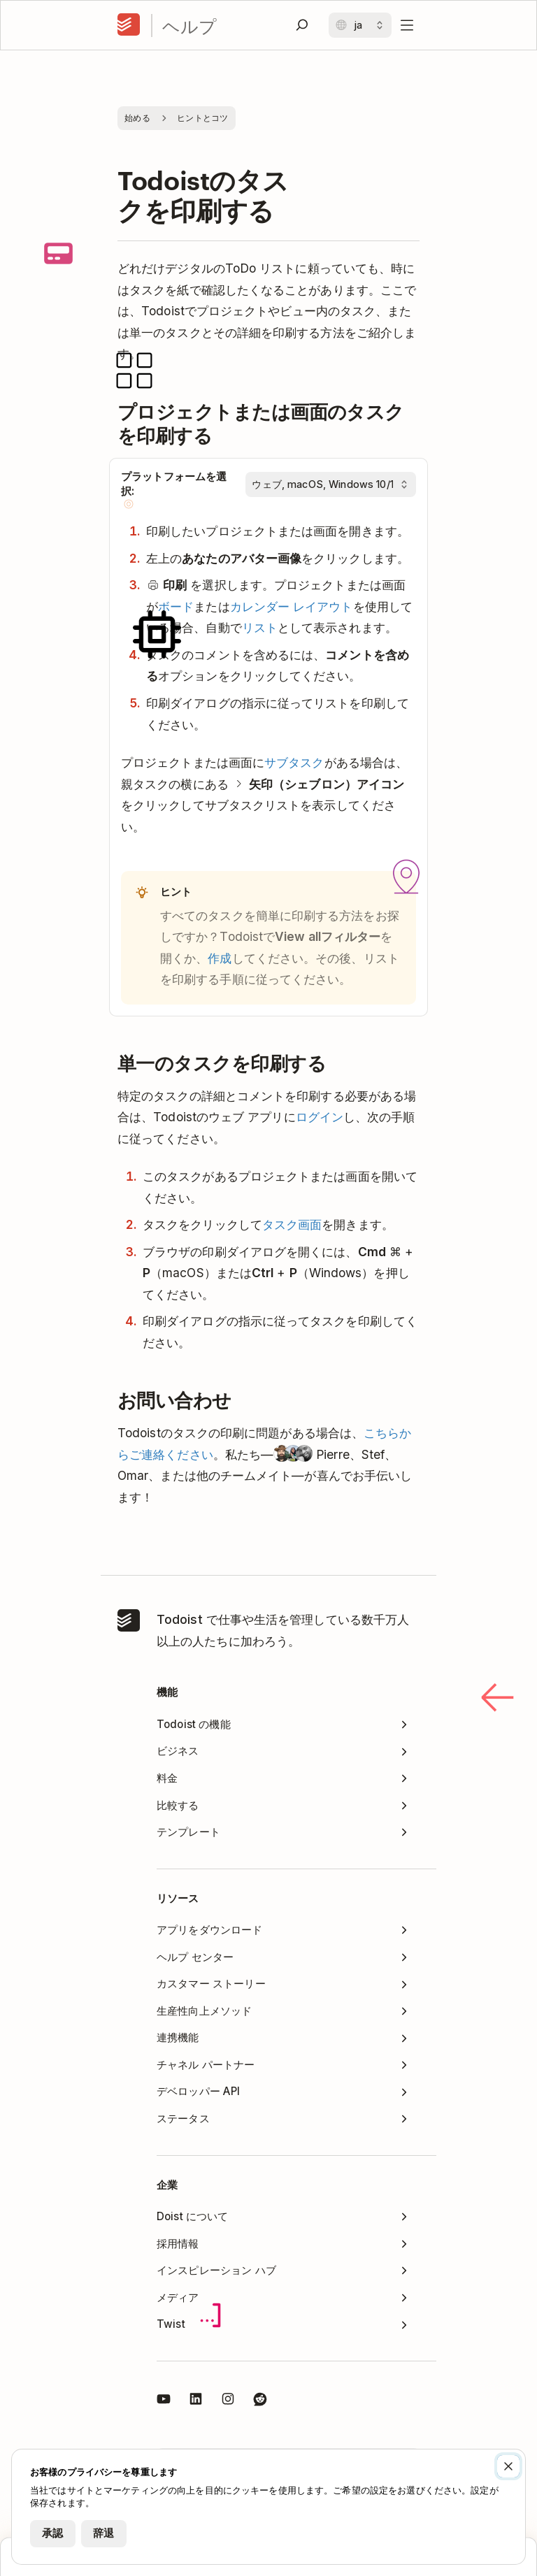  Describe the element at coordinates (406, 877) in the screenshot. I see `view location on map` at that location.